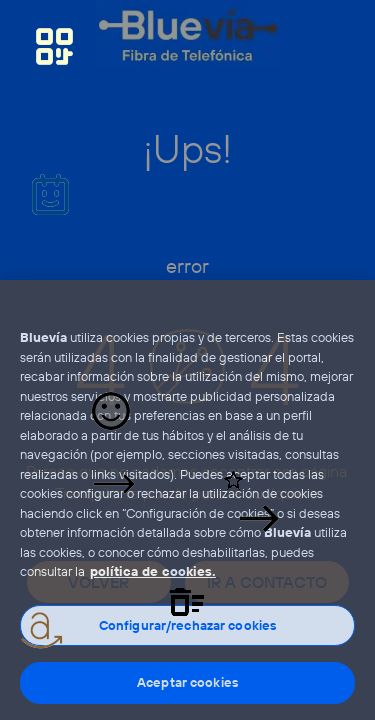 The height and width of the screenshot is (720, 375). Describe the element at coordinates (40, 629) in the screenshot. I see `visit Amazon website or app` at that location.